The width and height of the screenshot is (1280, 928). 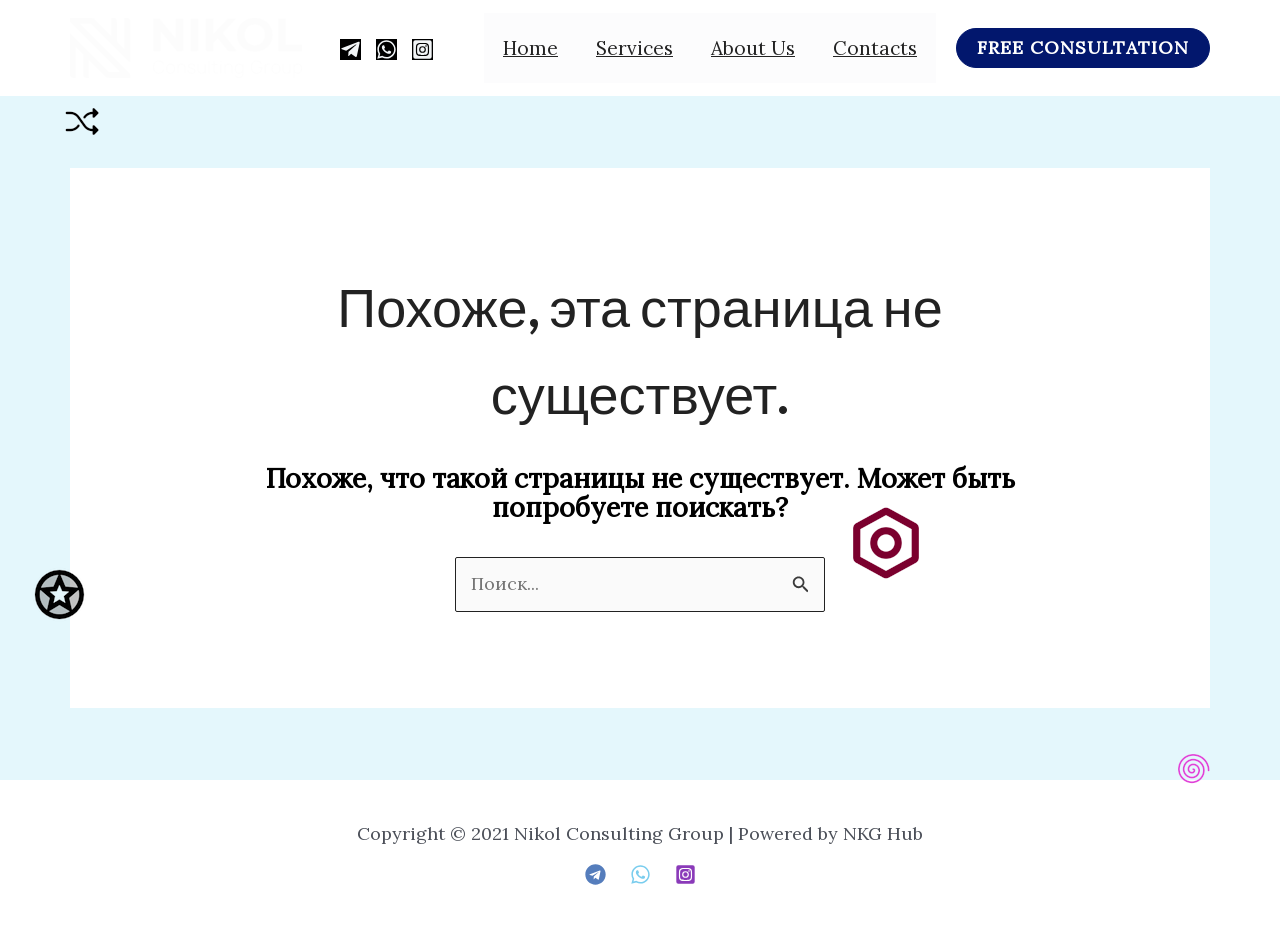 I want to click on indicates loading or processing in progress, so click(x=1192, y=768).